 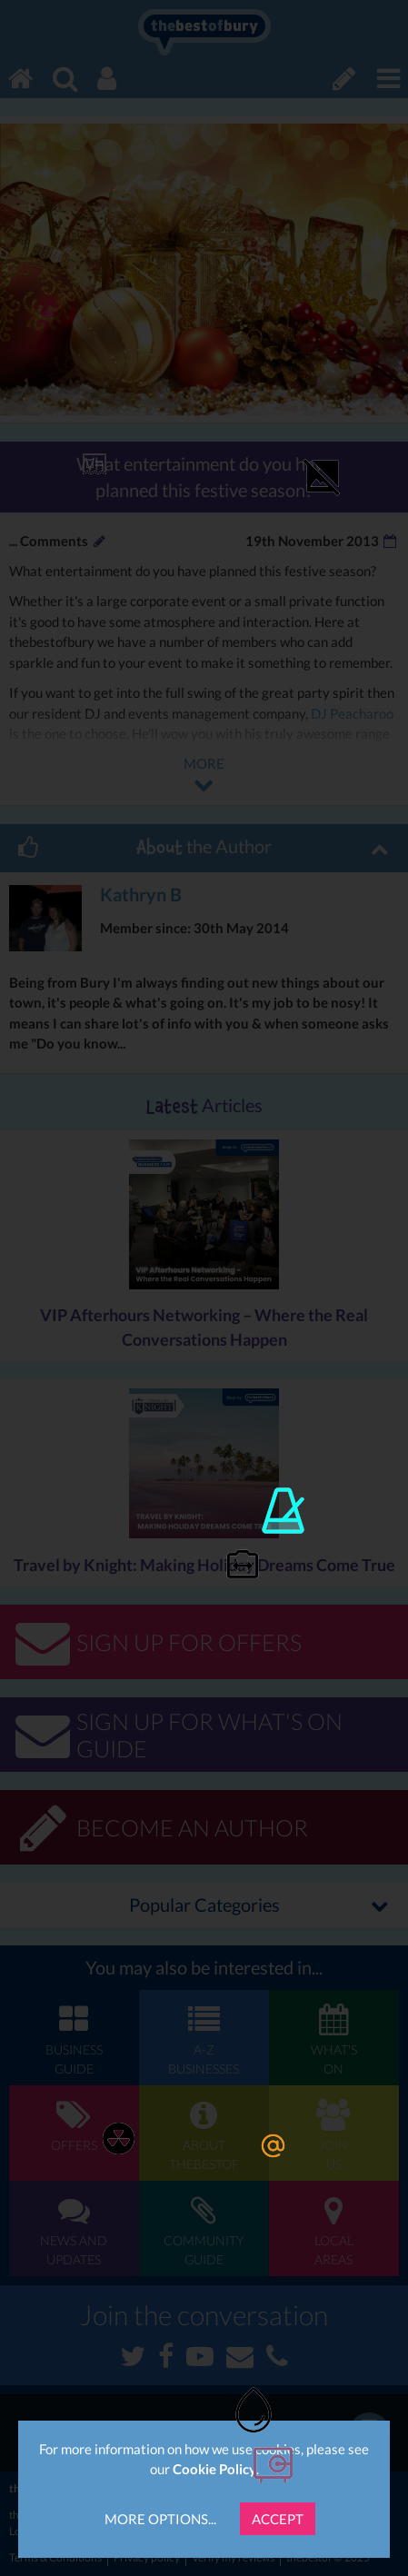 What do you see at coordinates (273, 2463) in the screenshot?
I see `access secure storage or vault` at bounding box center [273, 2463].